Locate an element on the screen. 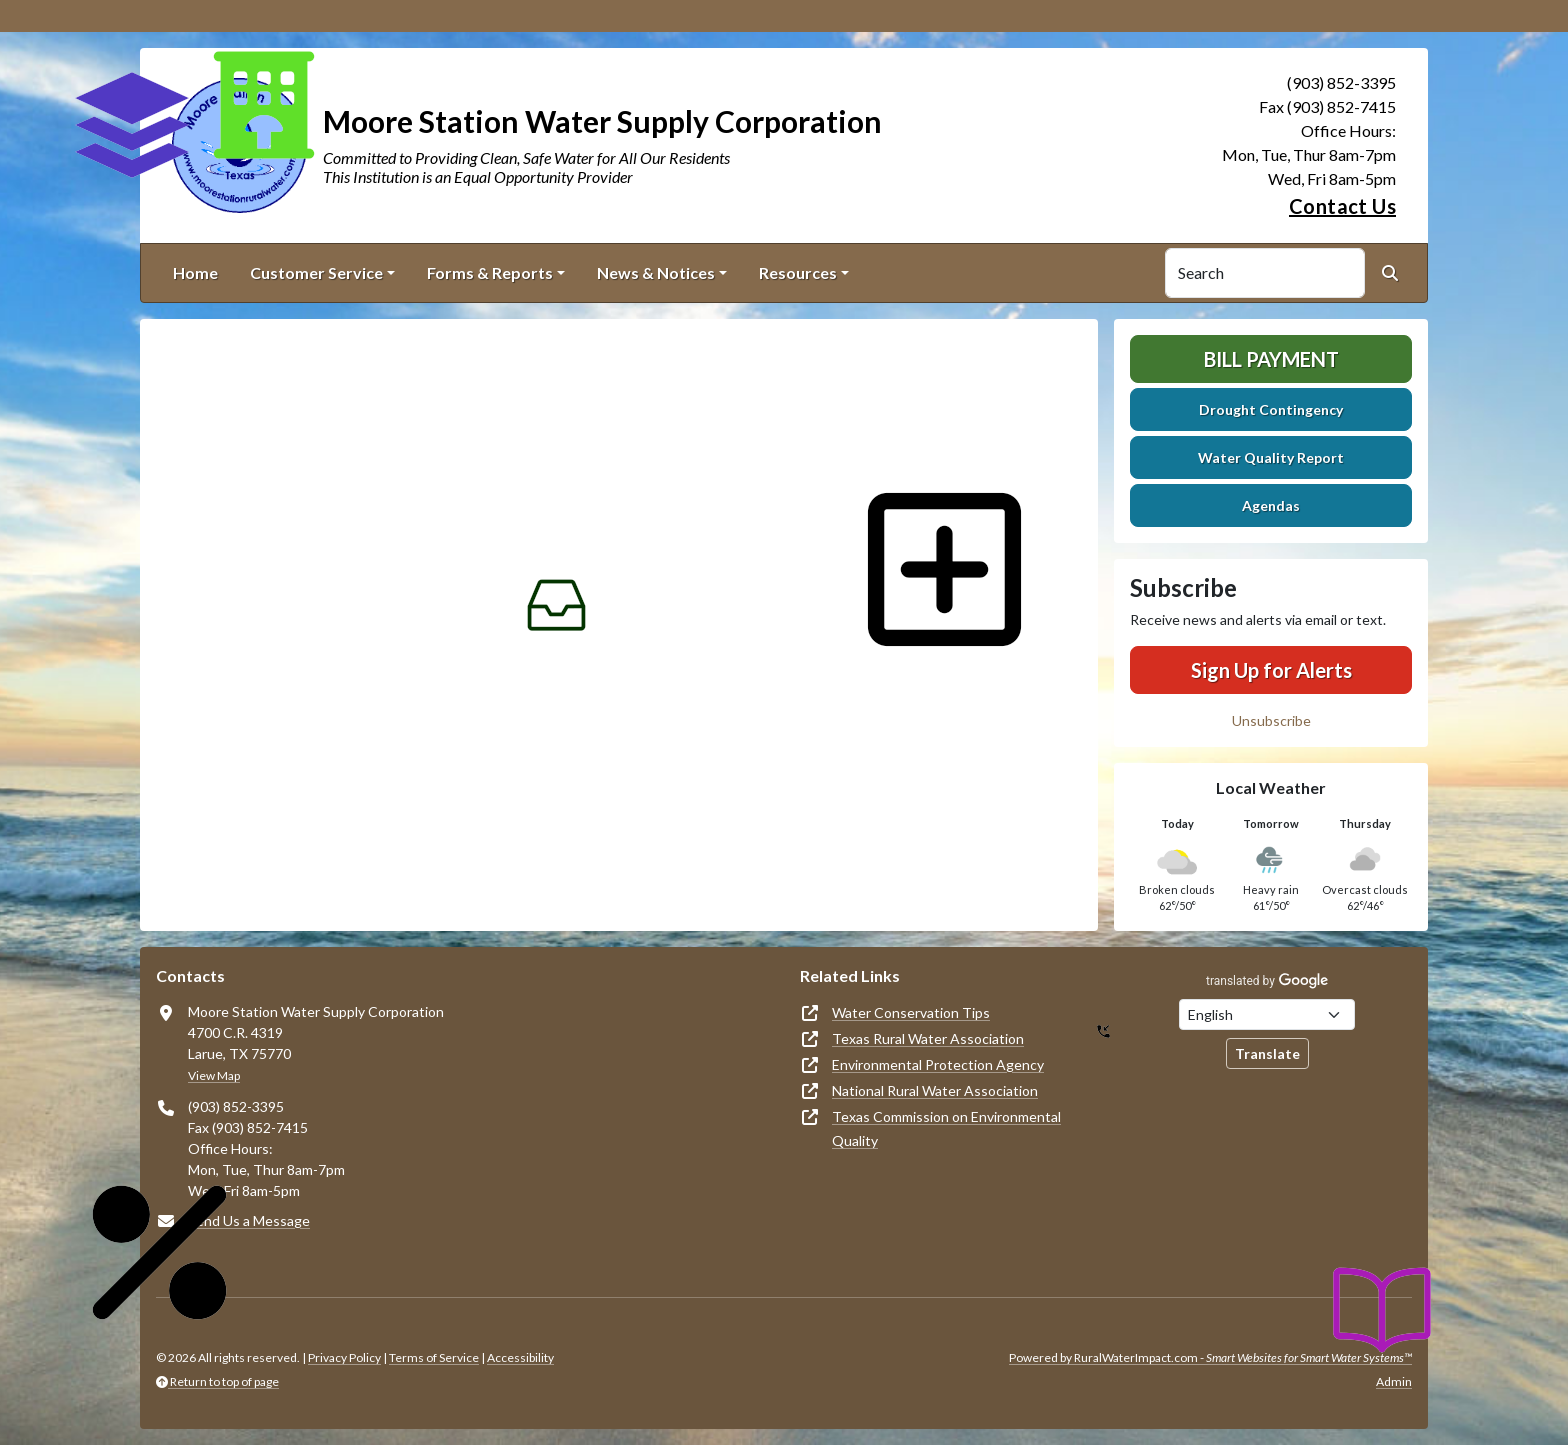 The image size is (1568, 1445). add a new file to the diff is located at coordinates (944, 569).